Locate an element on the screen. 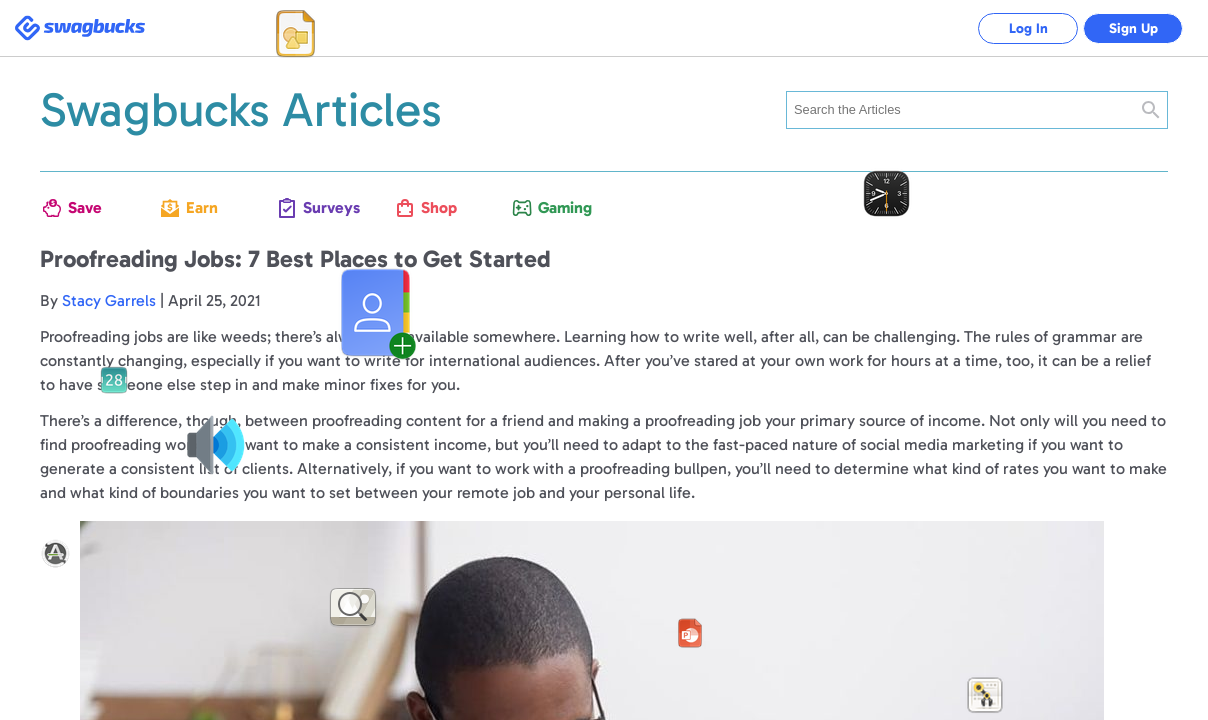  a microsoft powerpoint file is located at coordinates (690, 633).